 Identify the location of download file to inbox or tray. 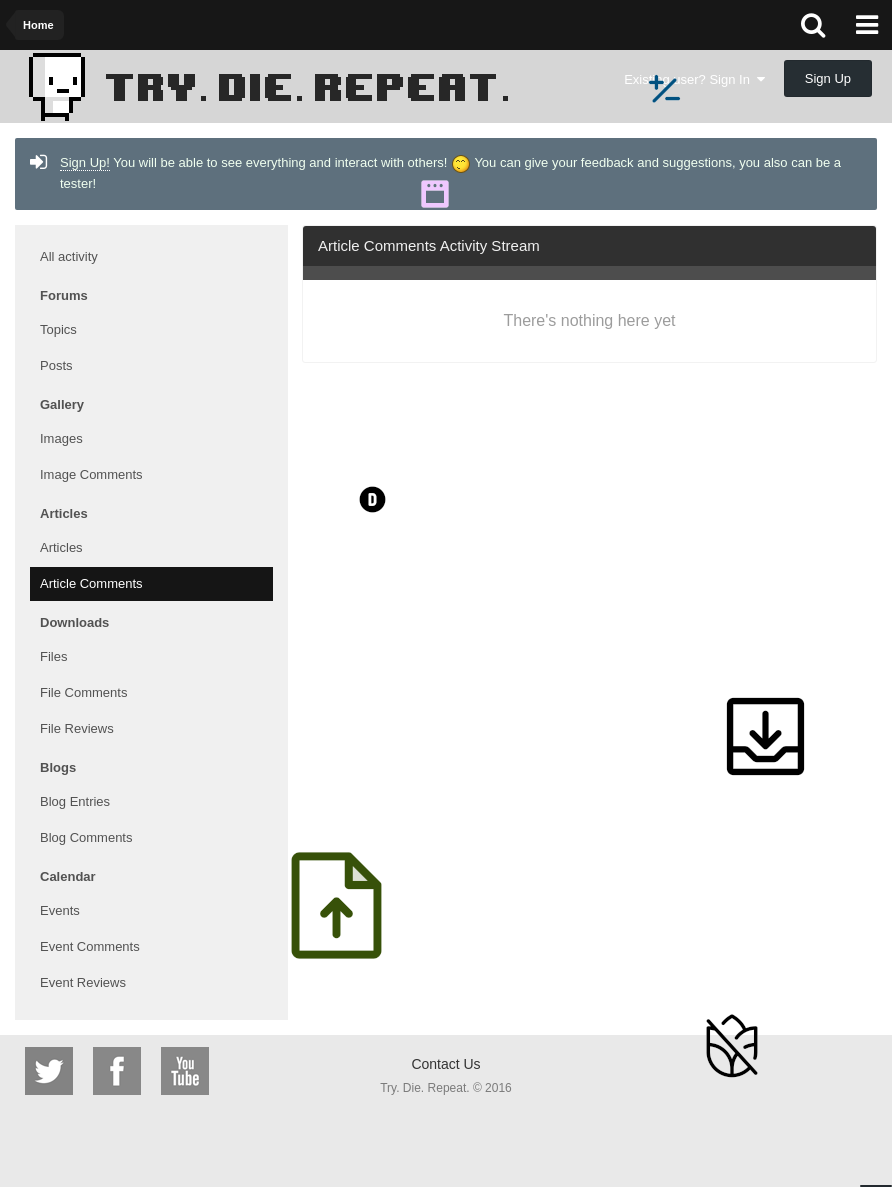
(765, 736).